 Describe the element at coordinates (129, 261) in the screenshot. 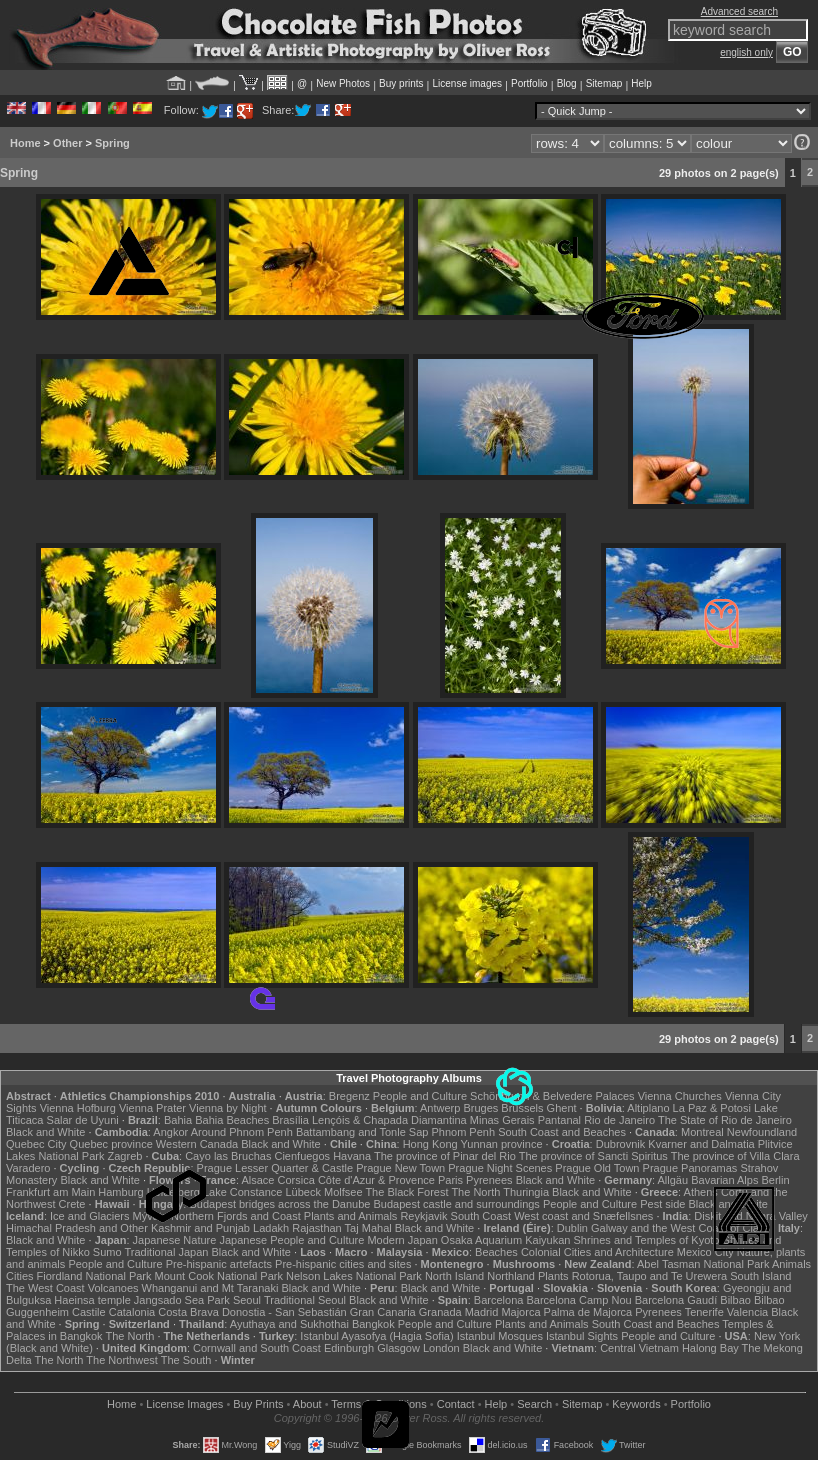

I see `Alchemy blockchain development platform logo` at that location.